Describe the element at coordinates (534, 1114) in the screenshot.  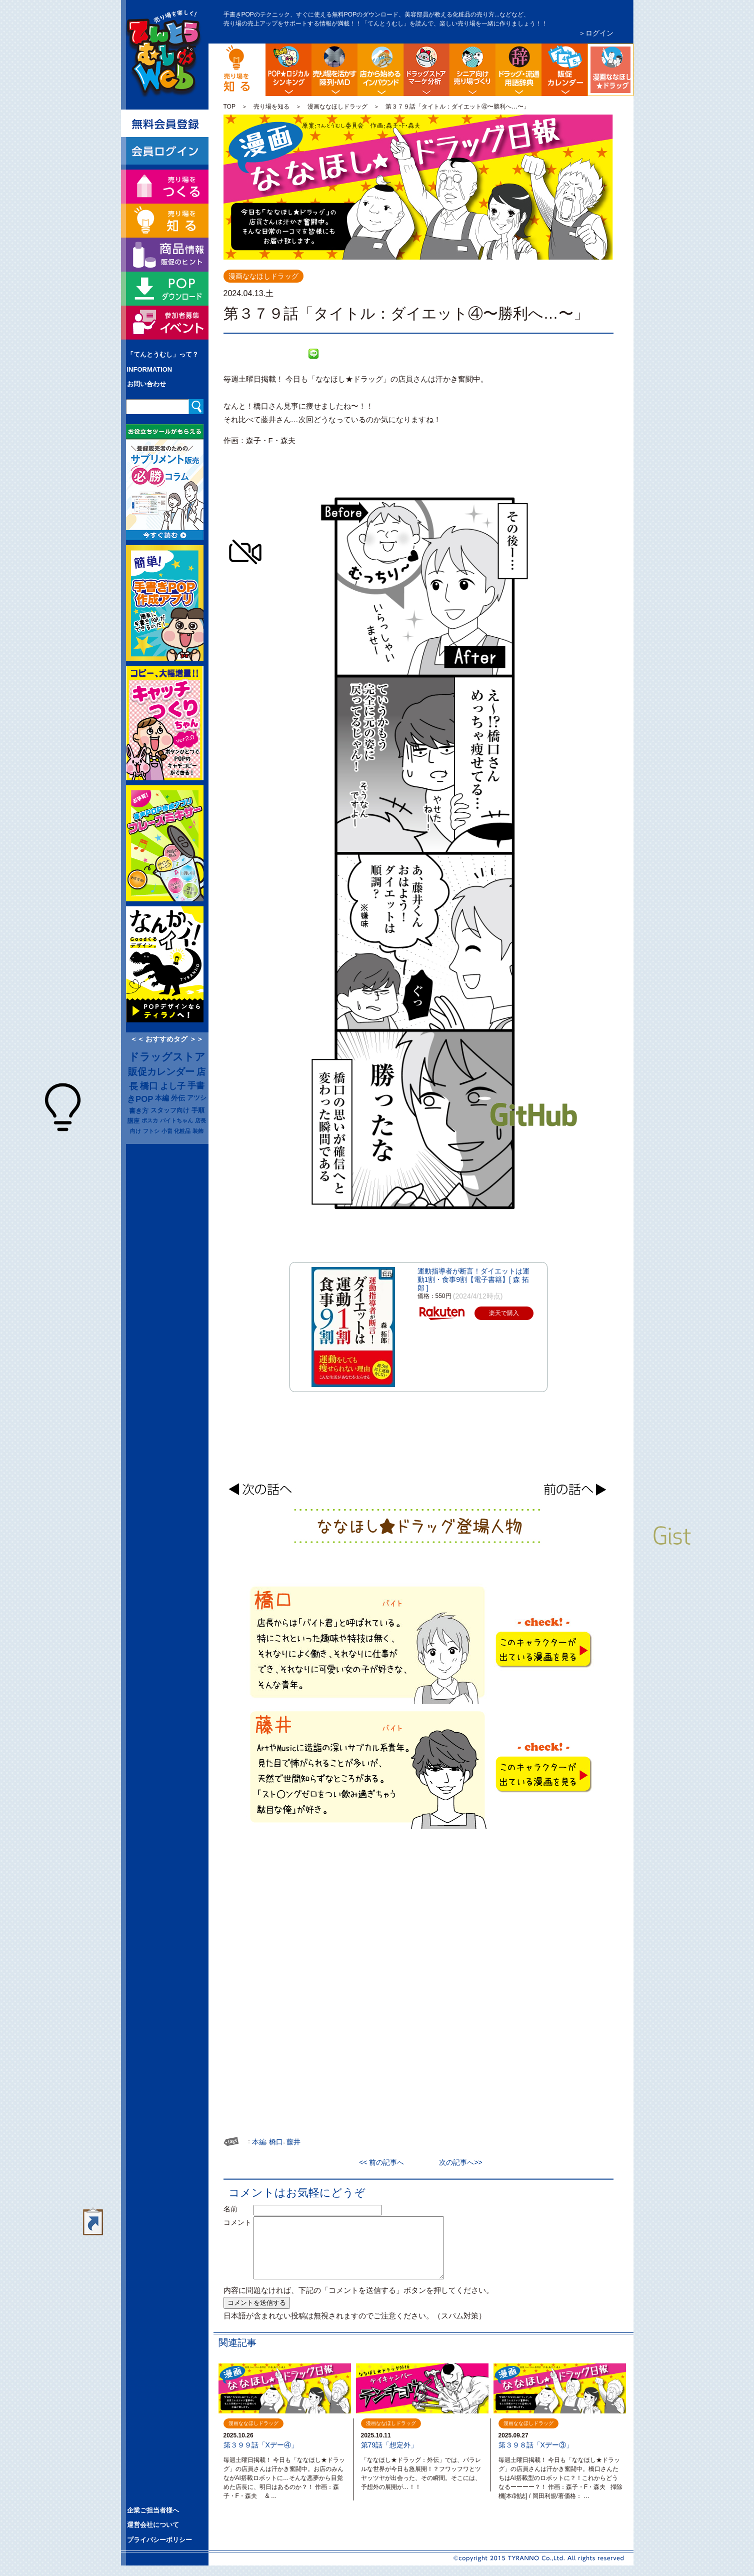
I see `link to GitHub repository` at that location.